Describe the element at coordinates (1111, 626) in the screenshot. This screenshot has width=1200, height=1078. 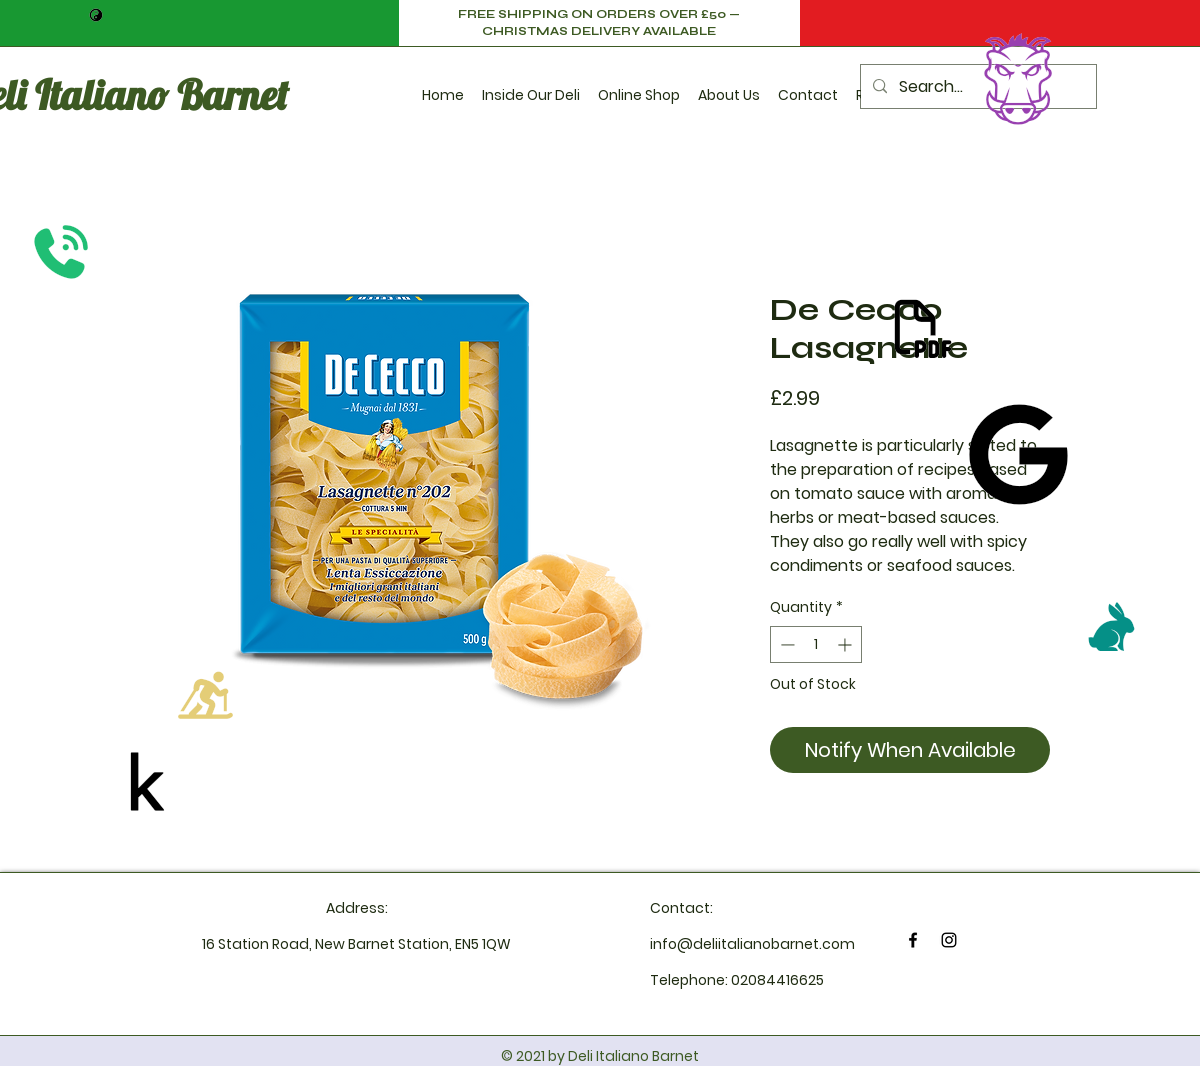
I see `vowpal wabbit machine learning library logo` at that location.